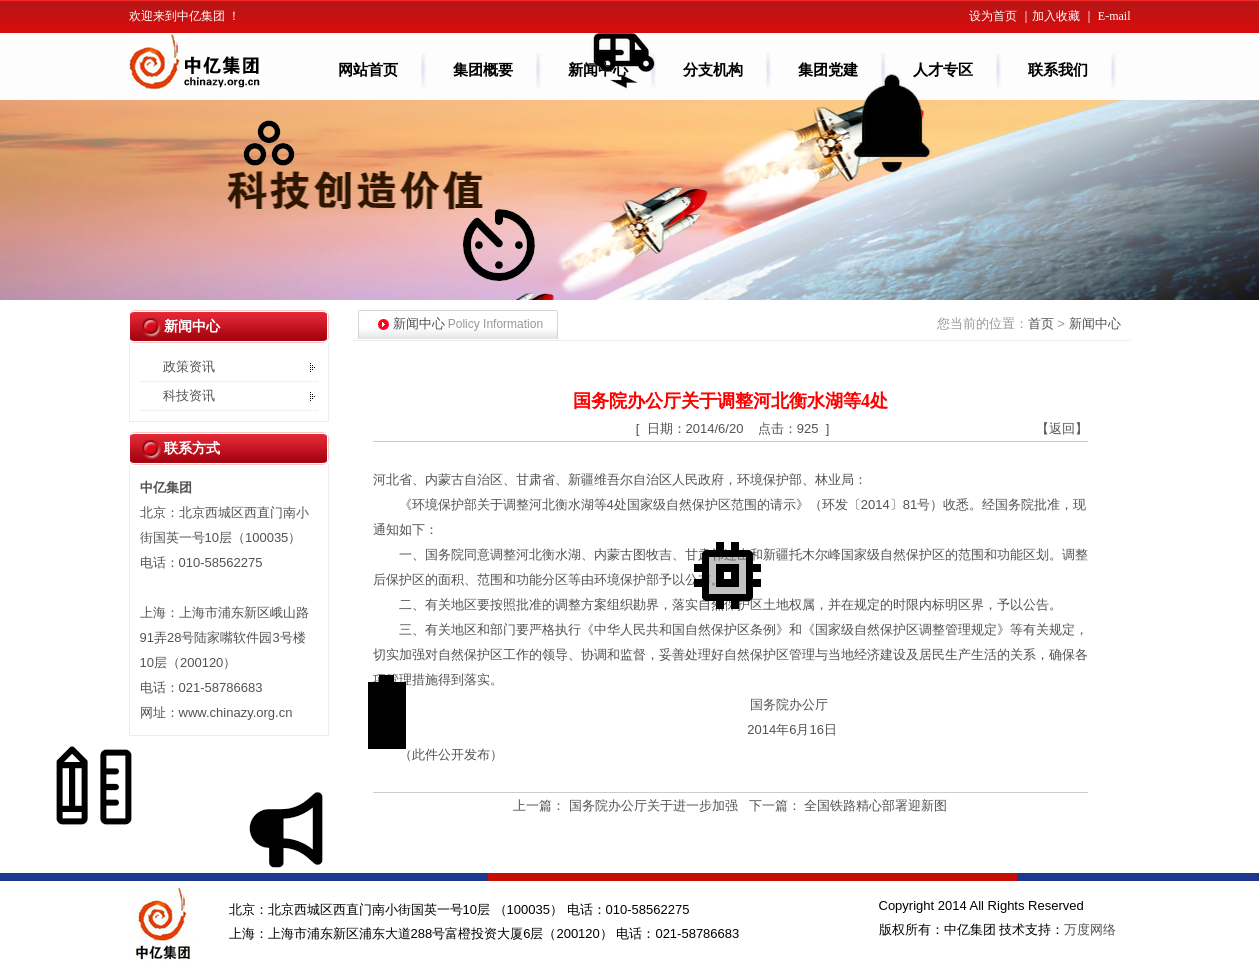 The width and height of the screenshot is (1259, 964). I want to click on view connected items or groups, so click(269, 144).